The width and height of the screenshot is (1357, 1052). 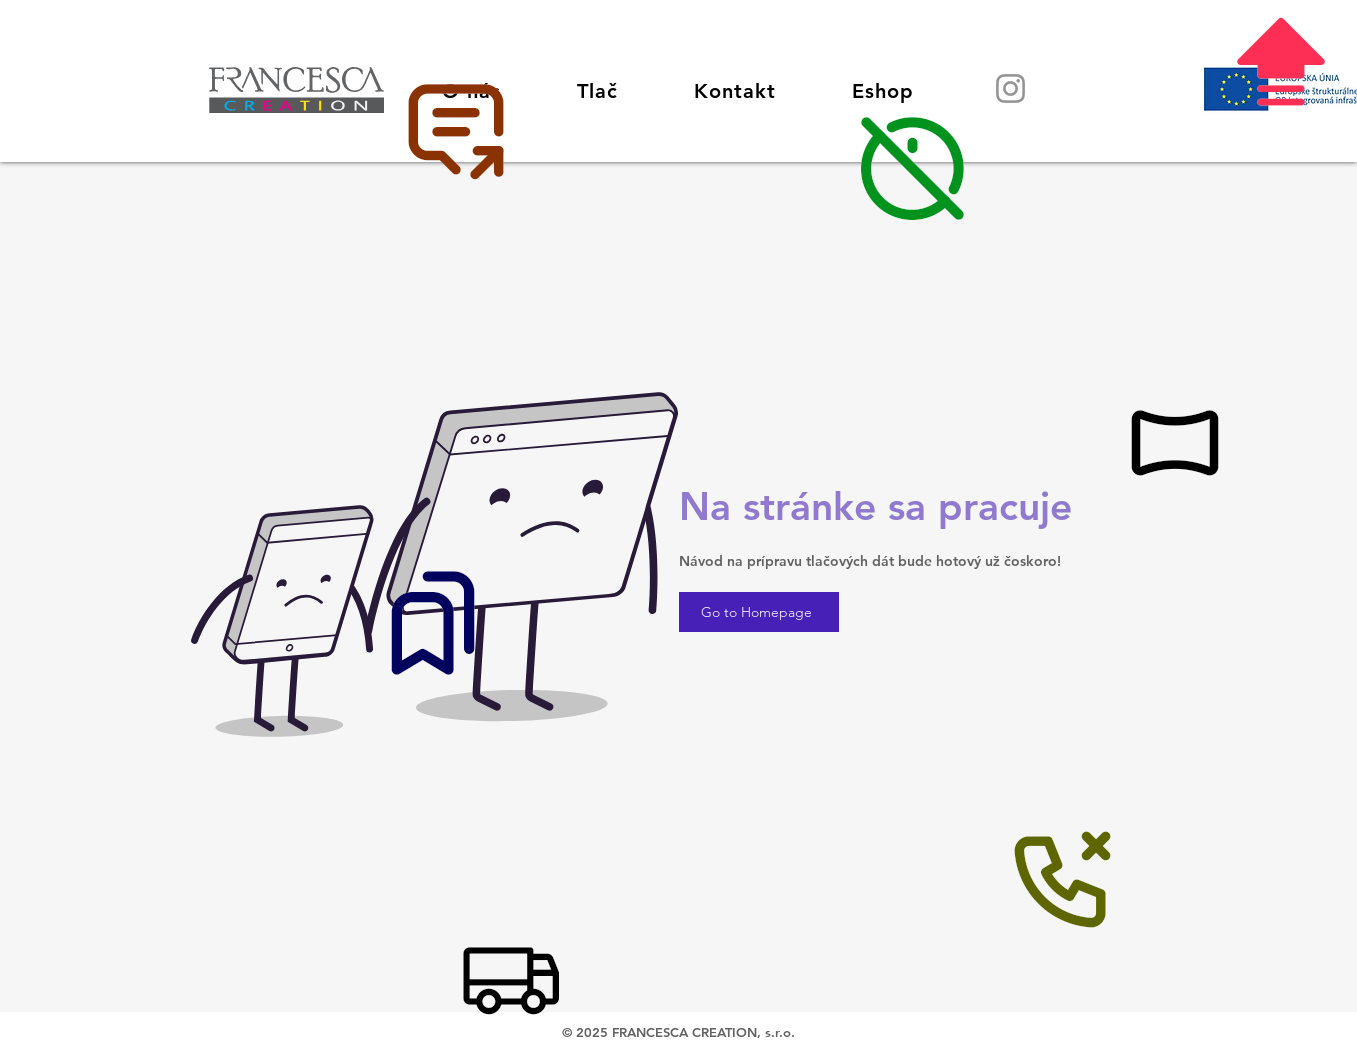 What do you see at coordinates (1281, 65) in the screenshot?
I see `upload file or content` at bounding box center [1281, 65].